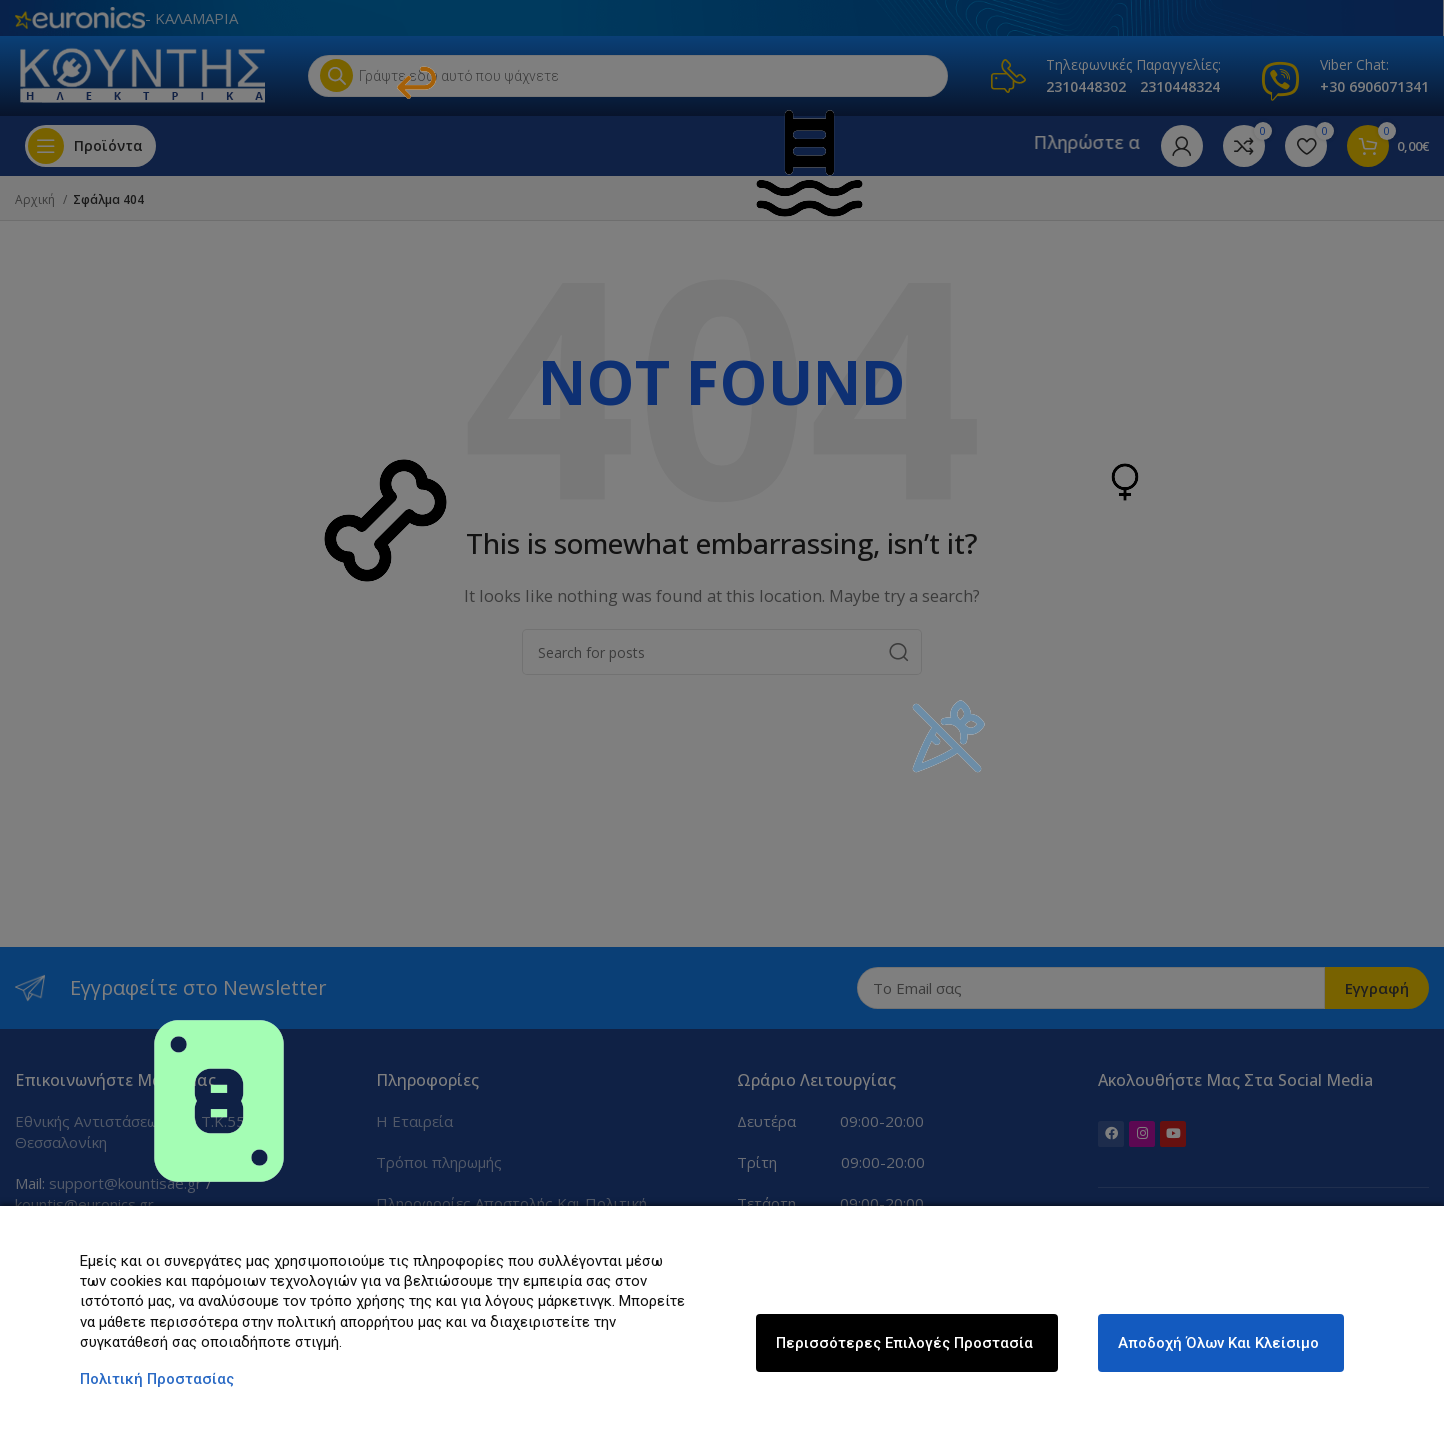  What do you see at coordinates (809, 163) in the screenshot?
I see `indicates swimming pool amenity available` at bounding box center [809, 163].